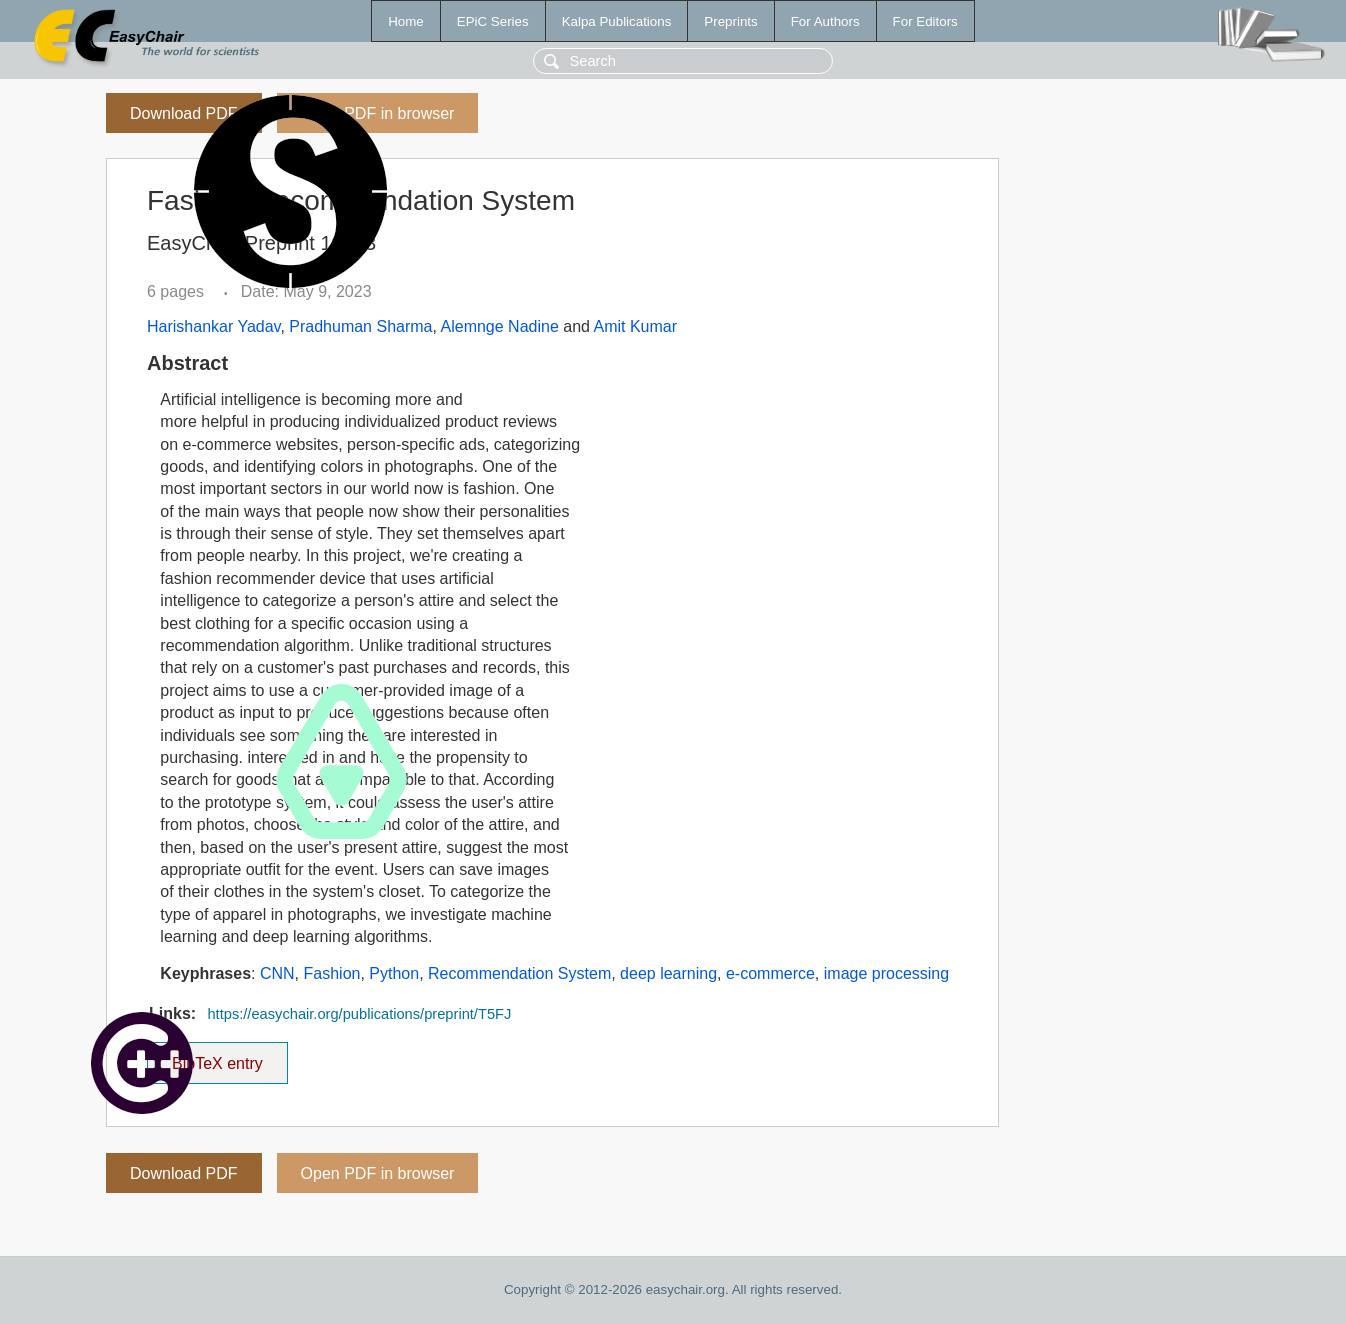  What do you see at coordinates (341, 761) in the screenshot?
I see `open inkdrop markdown note-taking app` at bounding box center [341, 761].